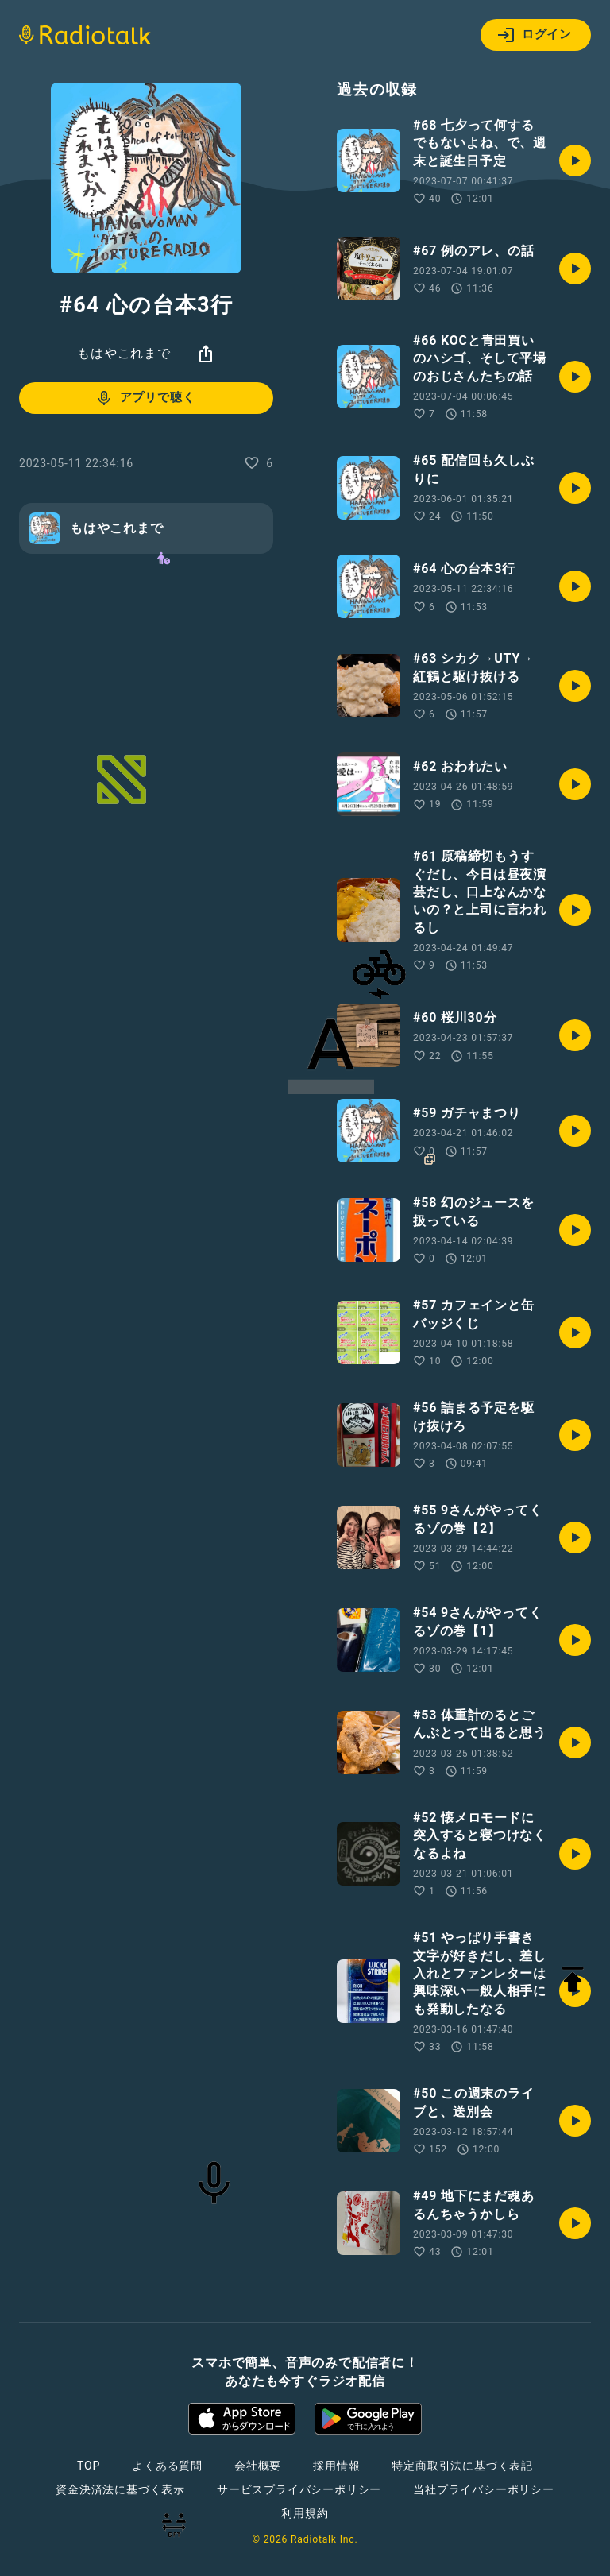 This screenshot has width=610, height=2576. Describe the element at coordinates (163, 558) in the screenshot. I see `access help or support about user accounts` at that location.